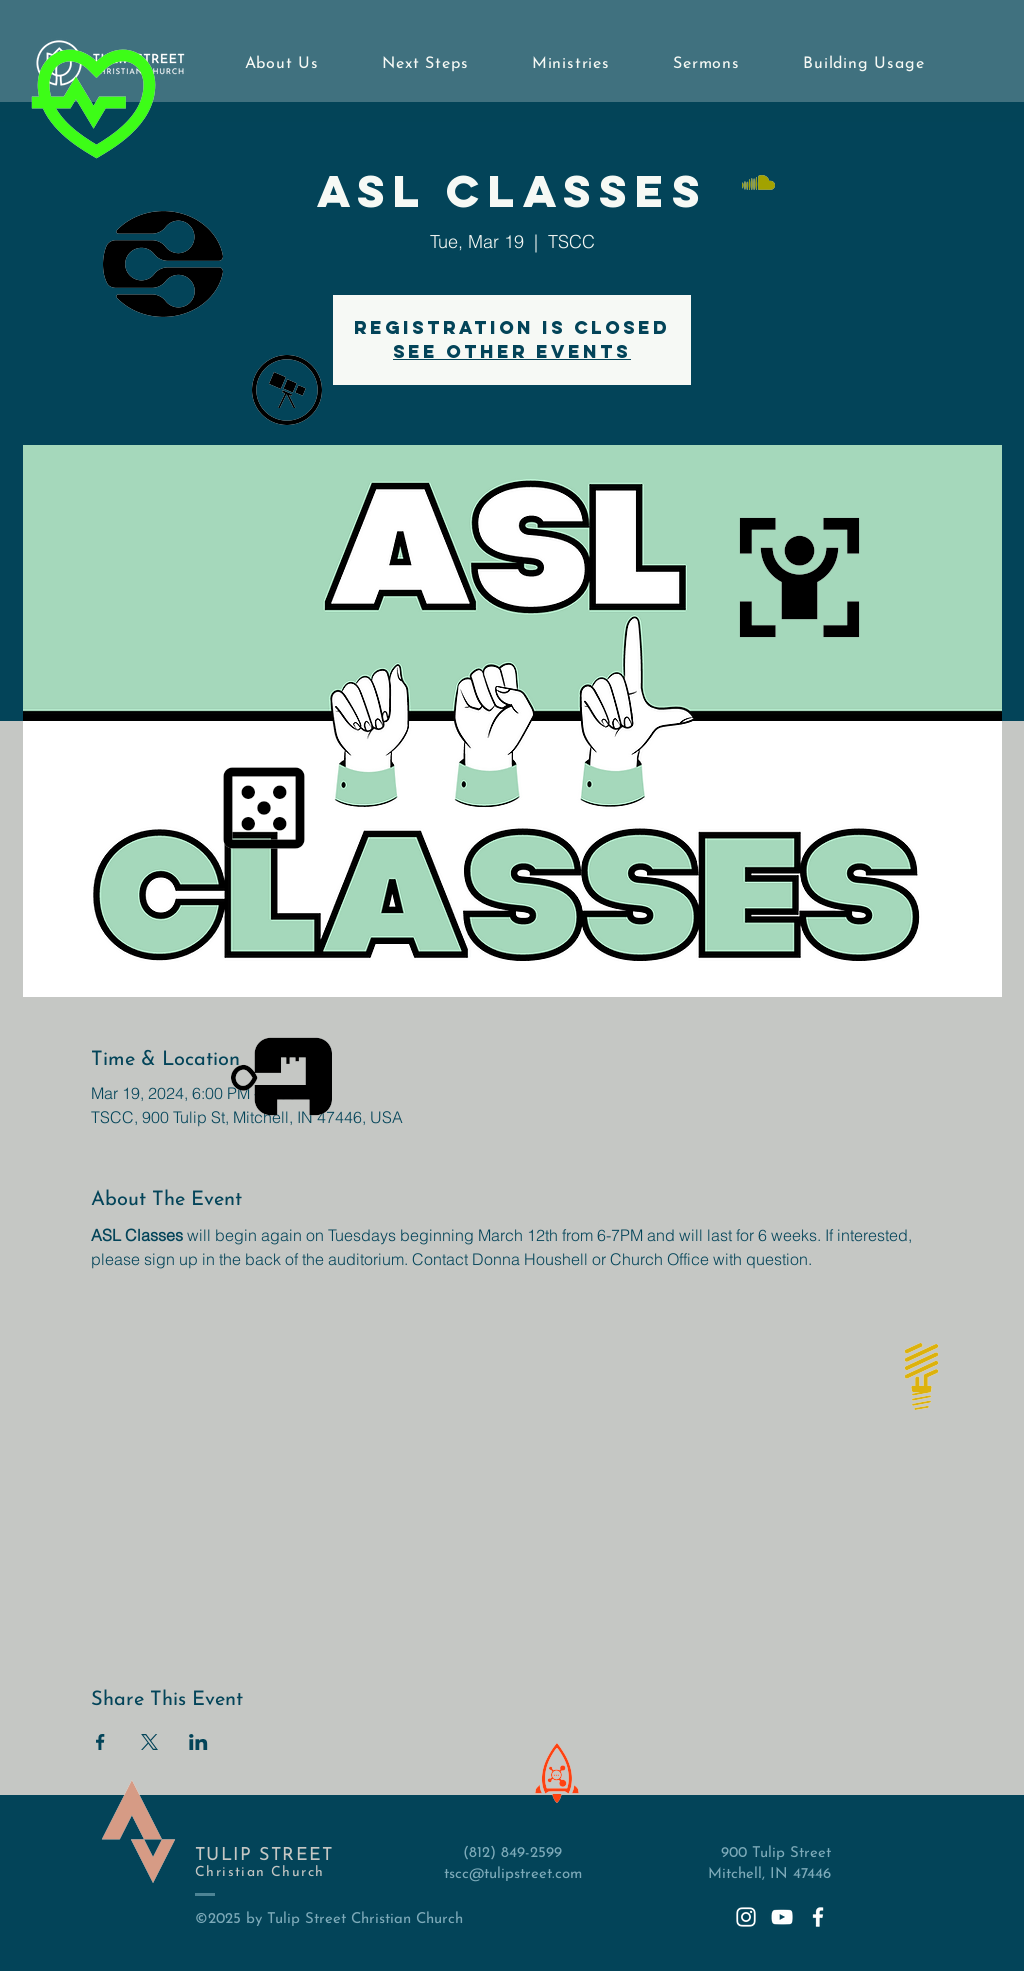 The width and height of the screenshot is (1024, 1971). What do you see at coordinates (138, 1831) in the screenshot?
I see `open the Strava app` at bounding box center [138, 1831].